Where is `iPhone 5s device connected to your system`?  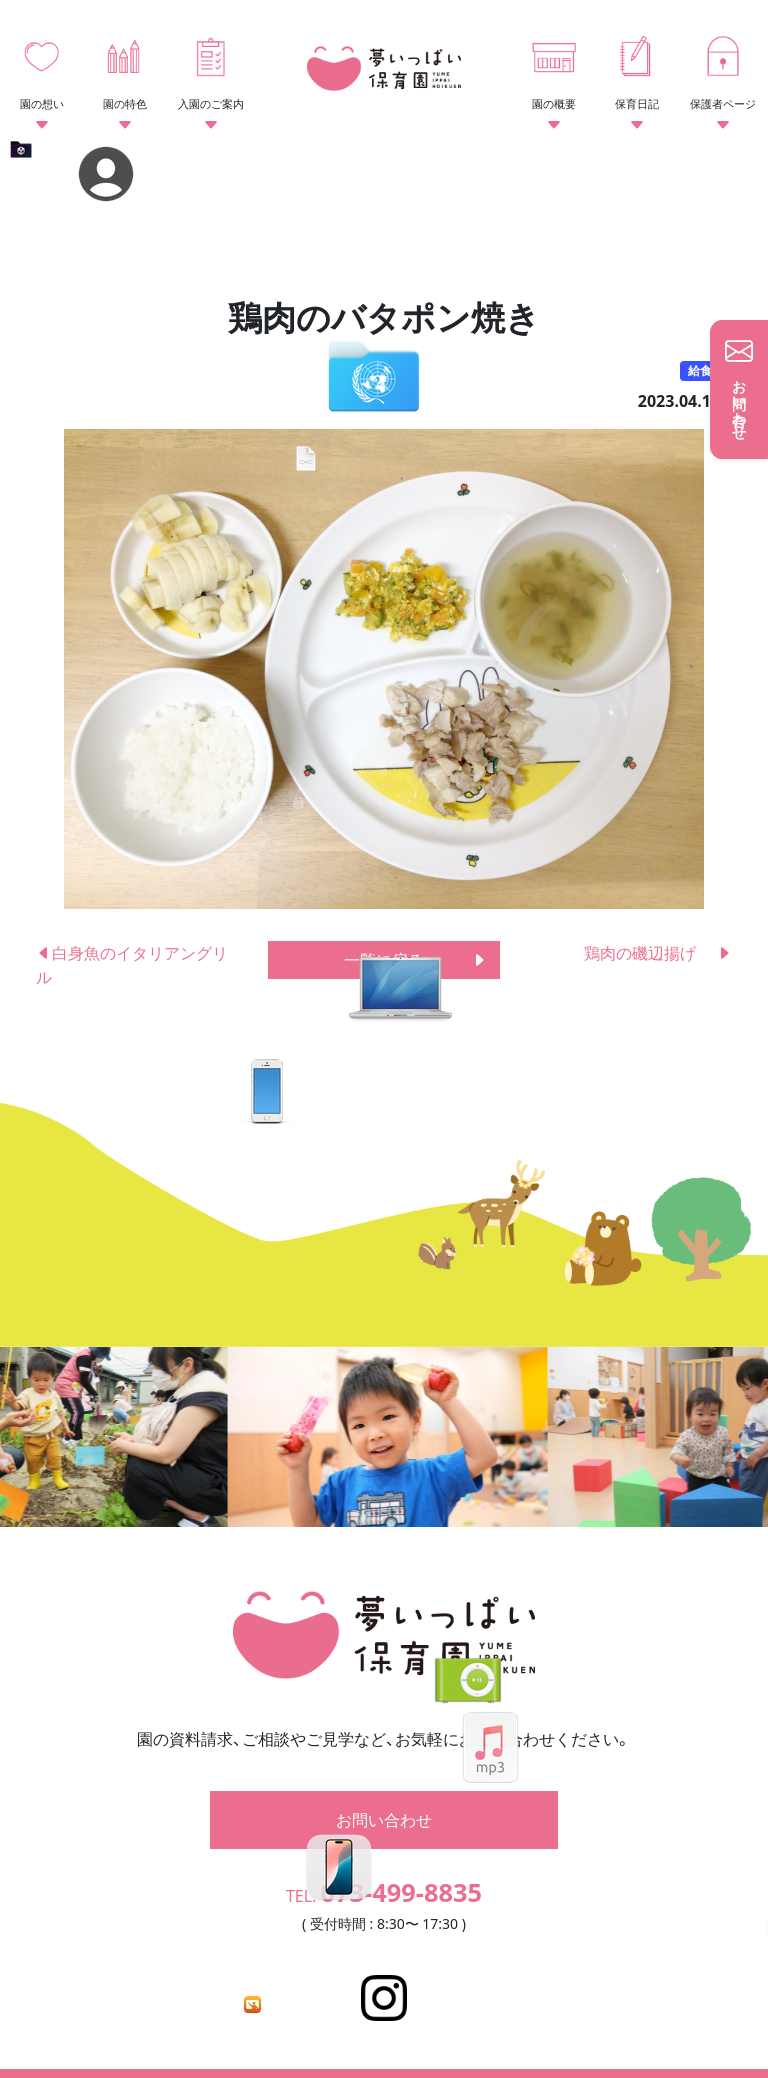
iPhone 5s device connected to your system is located at coordinates (267, 1092).